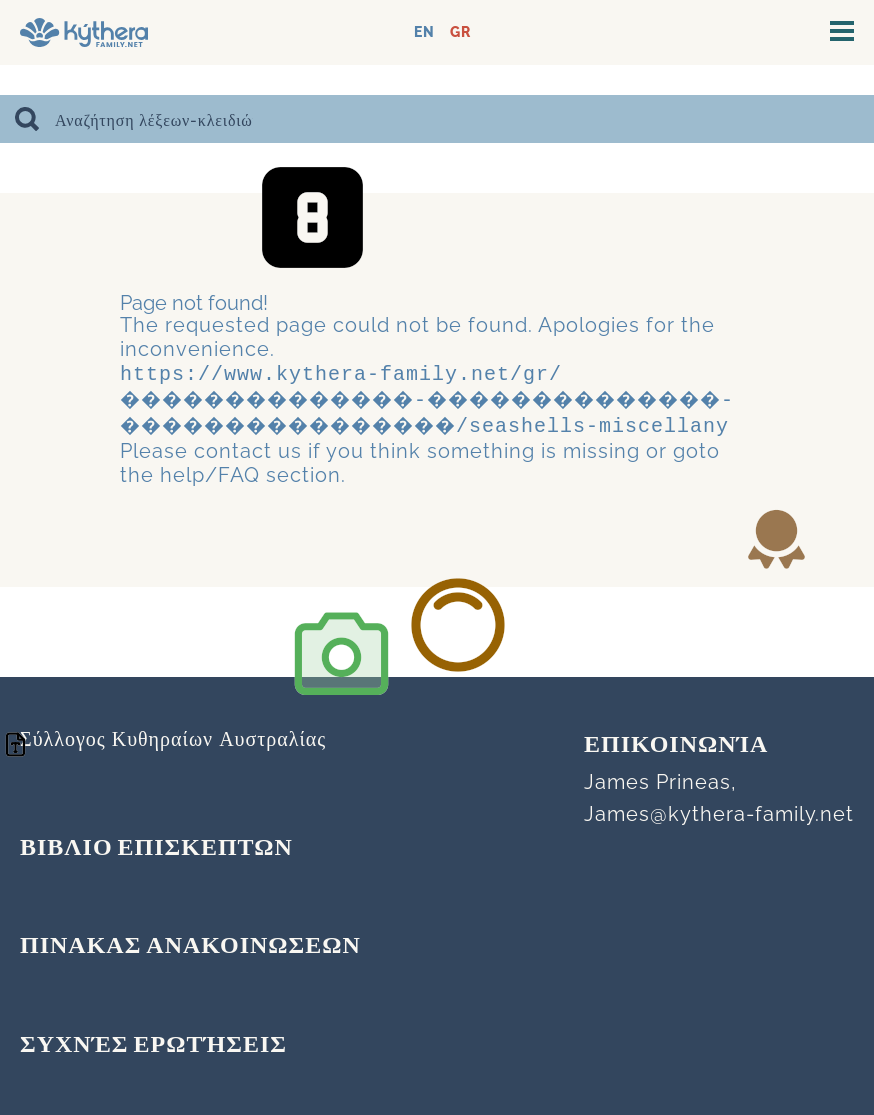 This screenshot has width=874, height=1115. What do you see at coordinates (458, 625) in the screenshot?
I see `apply inner shadow effect to top edge` at bounding box center [458, 625].